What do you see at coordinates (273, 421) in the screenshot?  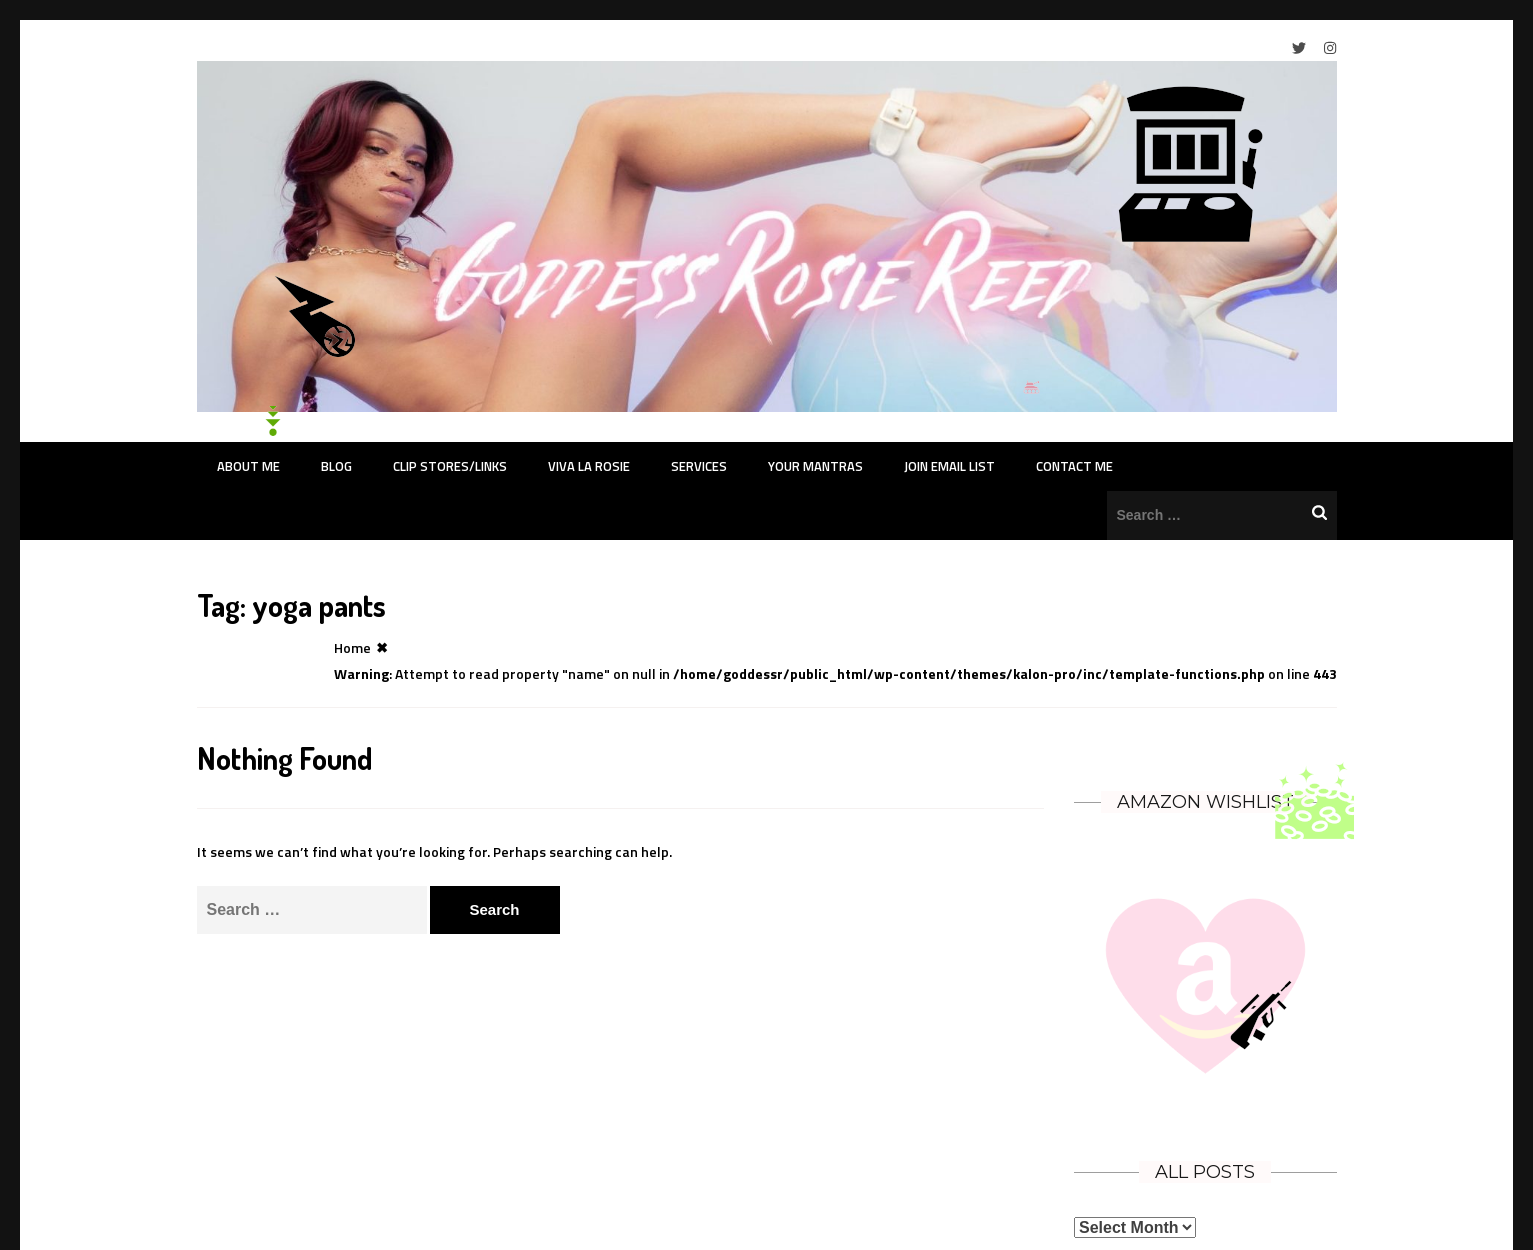 I see `pounce or quick attack action in a game` at bounding box center [273, 421].